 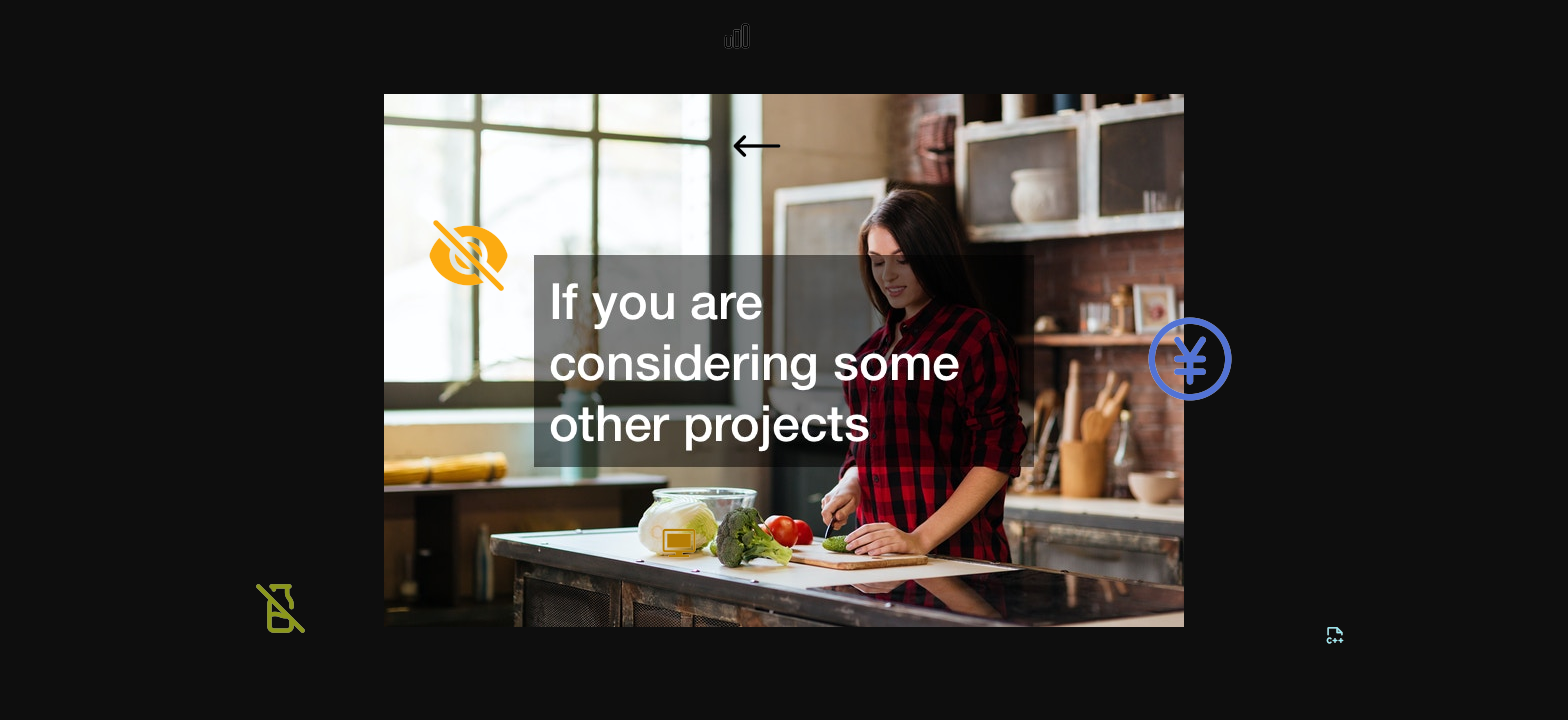 I want to click on access TV or video streaming options, so click(x=679, y=543).